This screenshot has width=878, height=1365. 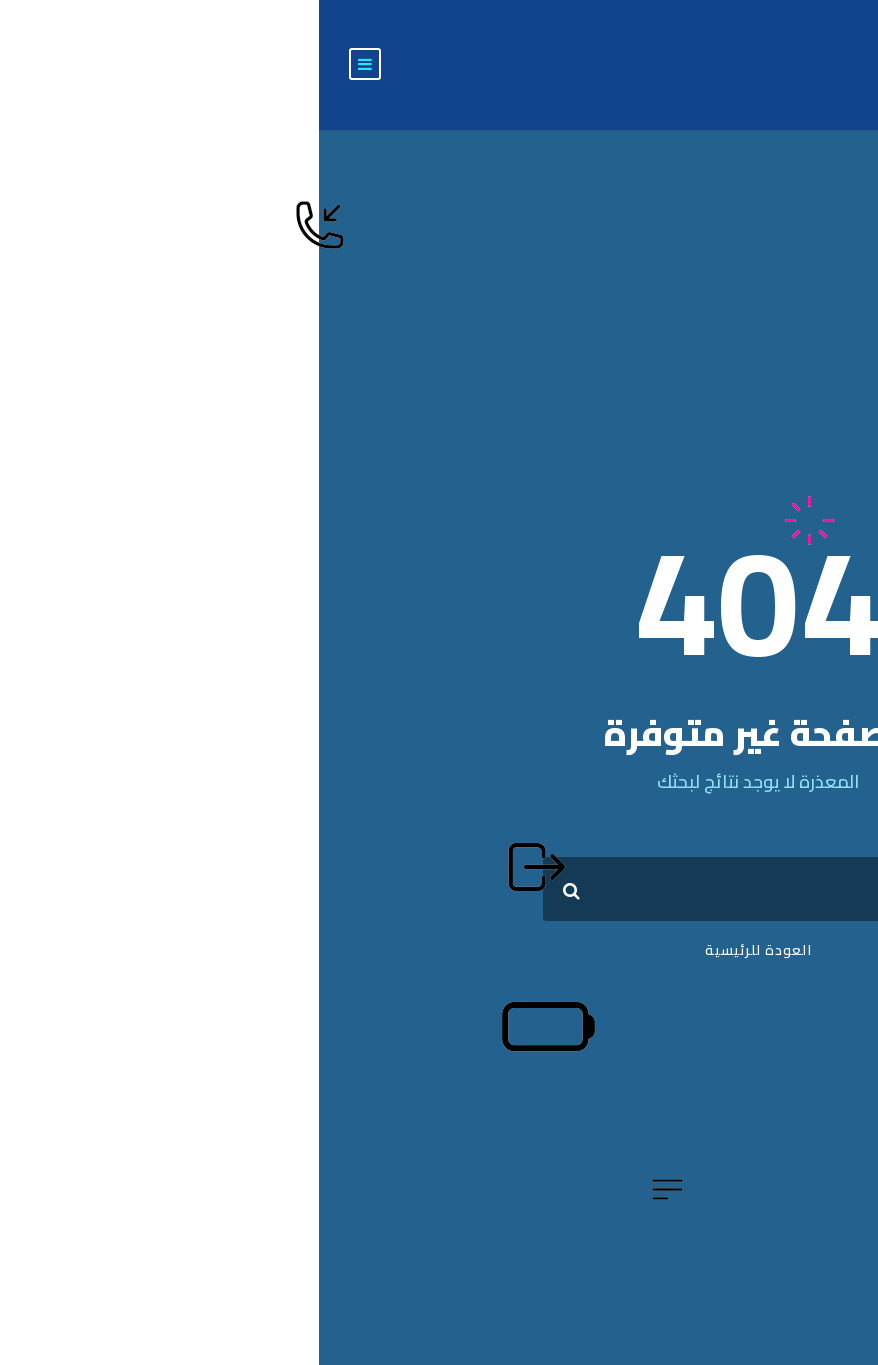 What do you see at coordinates (537, 867) in the screenshot?
I see `log out of your account` at bounding box center [537, 867].